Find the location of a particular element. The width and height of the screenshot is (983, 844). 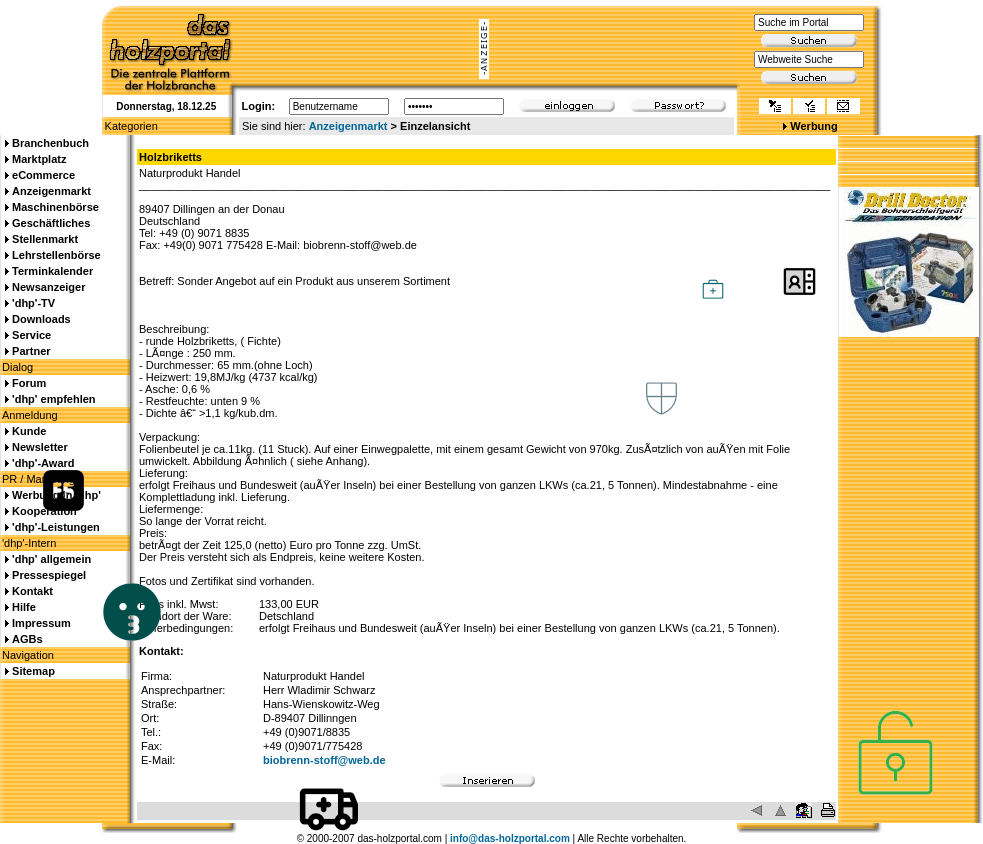

access emergency medical services is located at coordinates (327, 806).